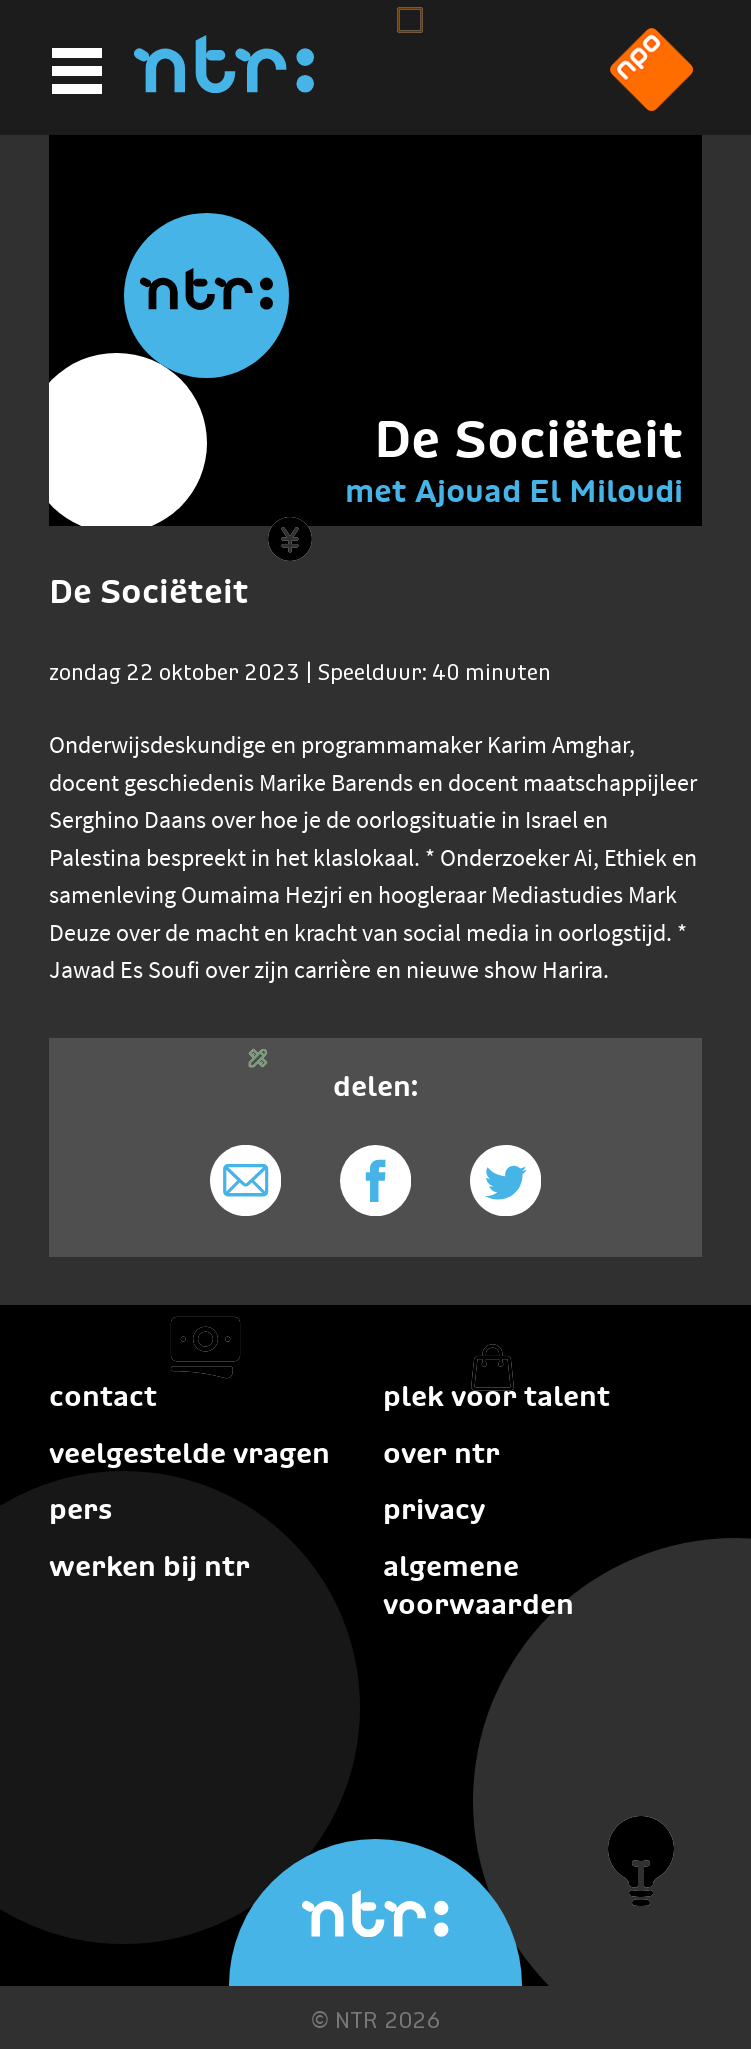 The height and width of the screenshot is (2049, 751). I want to click on access settings or configuration options, so click(258, 1058).